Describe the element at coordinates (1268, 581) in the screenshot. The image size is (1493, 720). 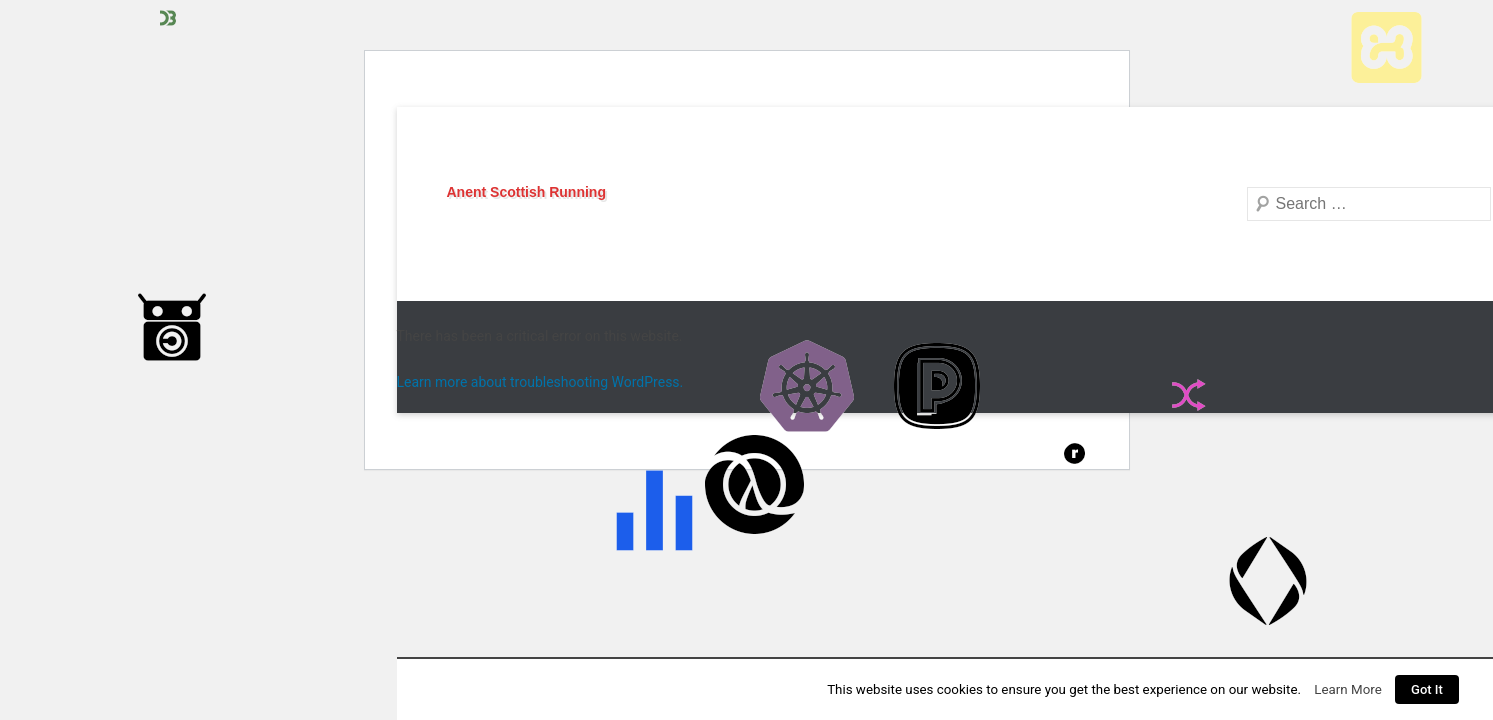
I see `ethereum name service (ENS) logo` at that location.